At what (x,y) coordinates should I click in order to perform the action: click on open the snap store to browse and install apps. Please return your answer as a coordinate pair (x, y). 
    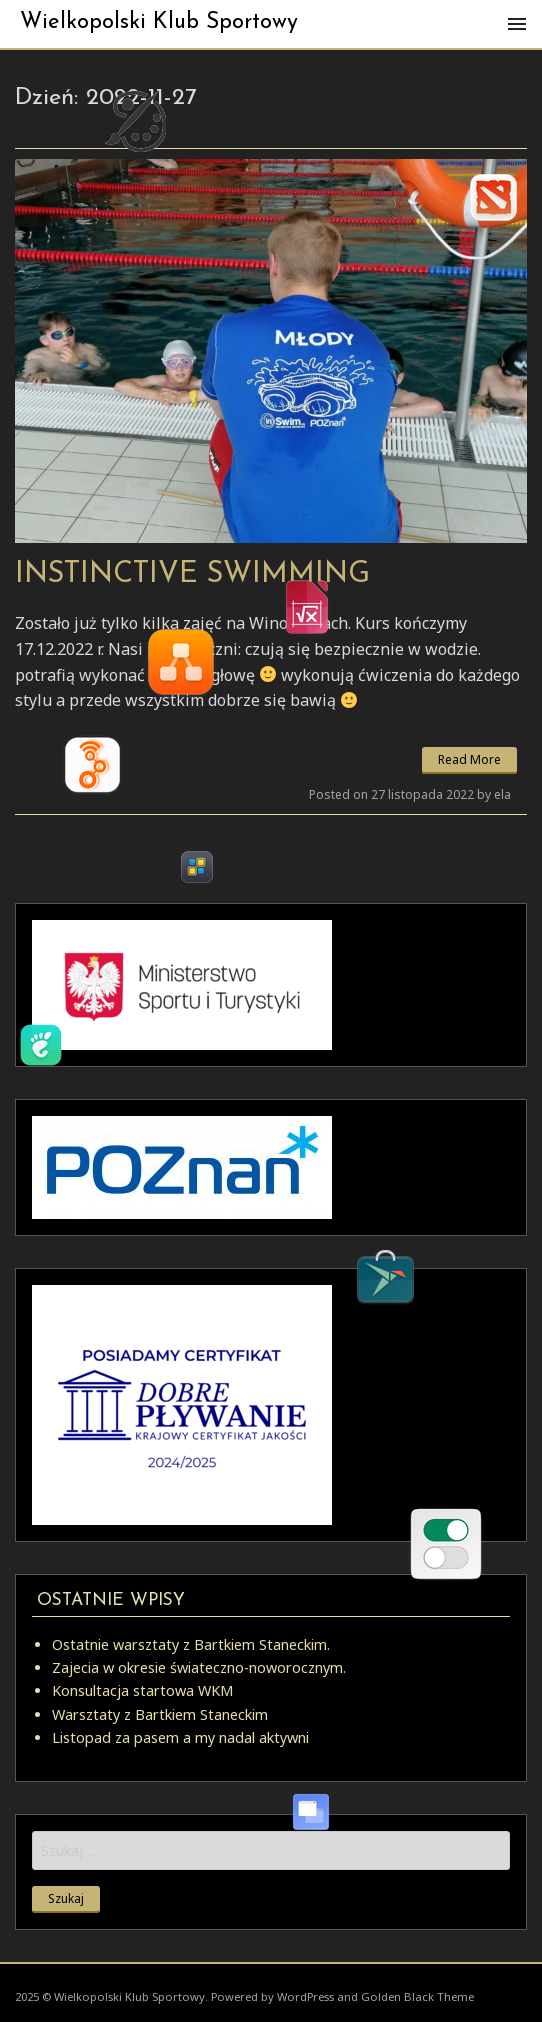
    Looking at the image, I should click on (385, 1279).